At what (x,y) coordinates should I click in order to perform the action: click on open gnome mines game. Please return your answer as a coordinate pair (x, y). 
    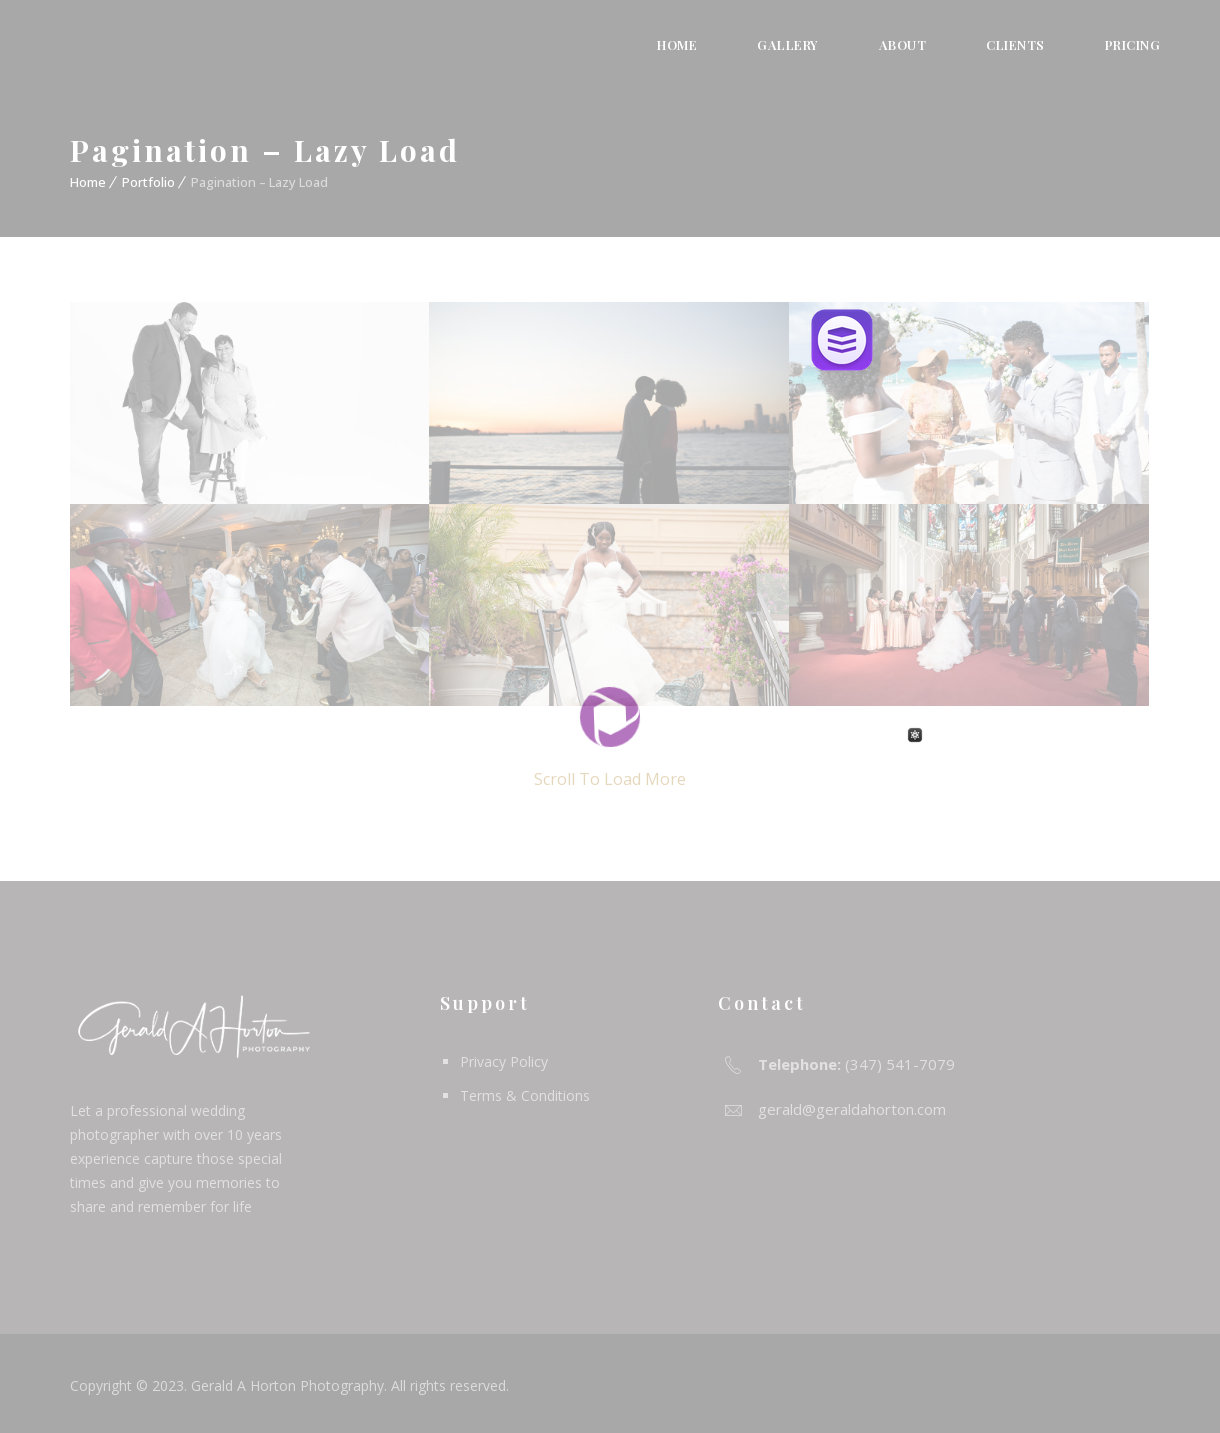
    Looking at the image, I should click on (915, 735).